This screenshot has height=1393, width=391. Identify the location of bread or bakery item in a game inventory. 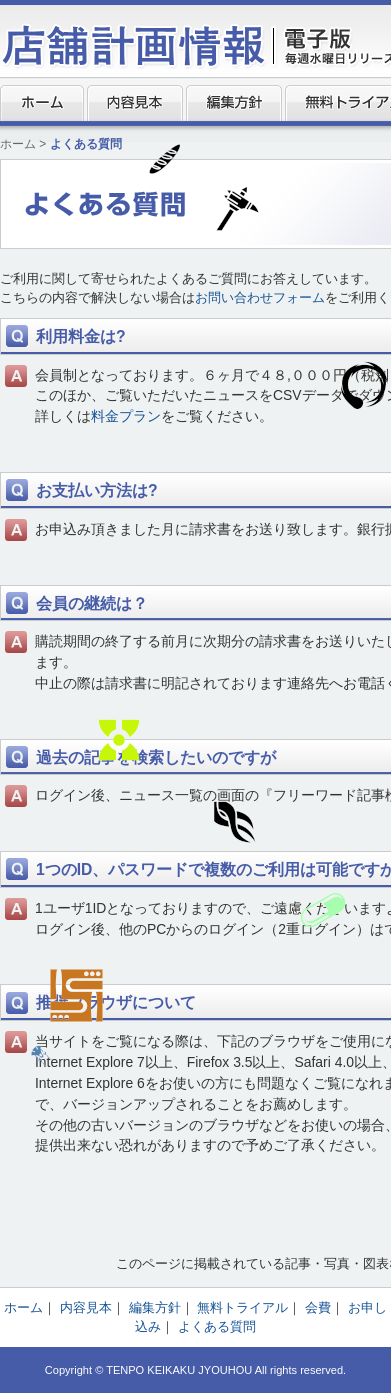
(165, 159).